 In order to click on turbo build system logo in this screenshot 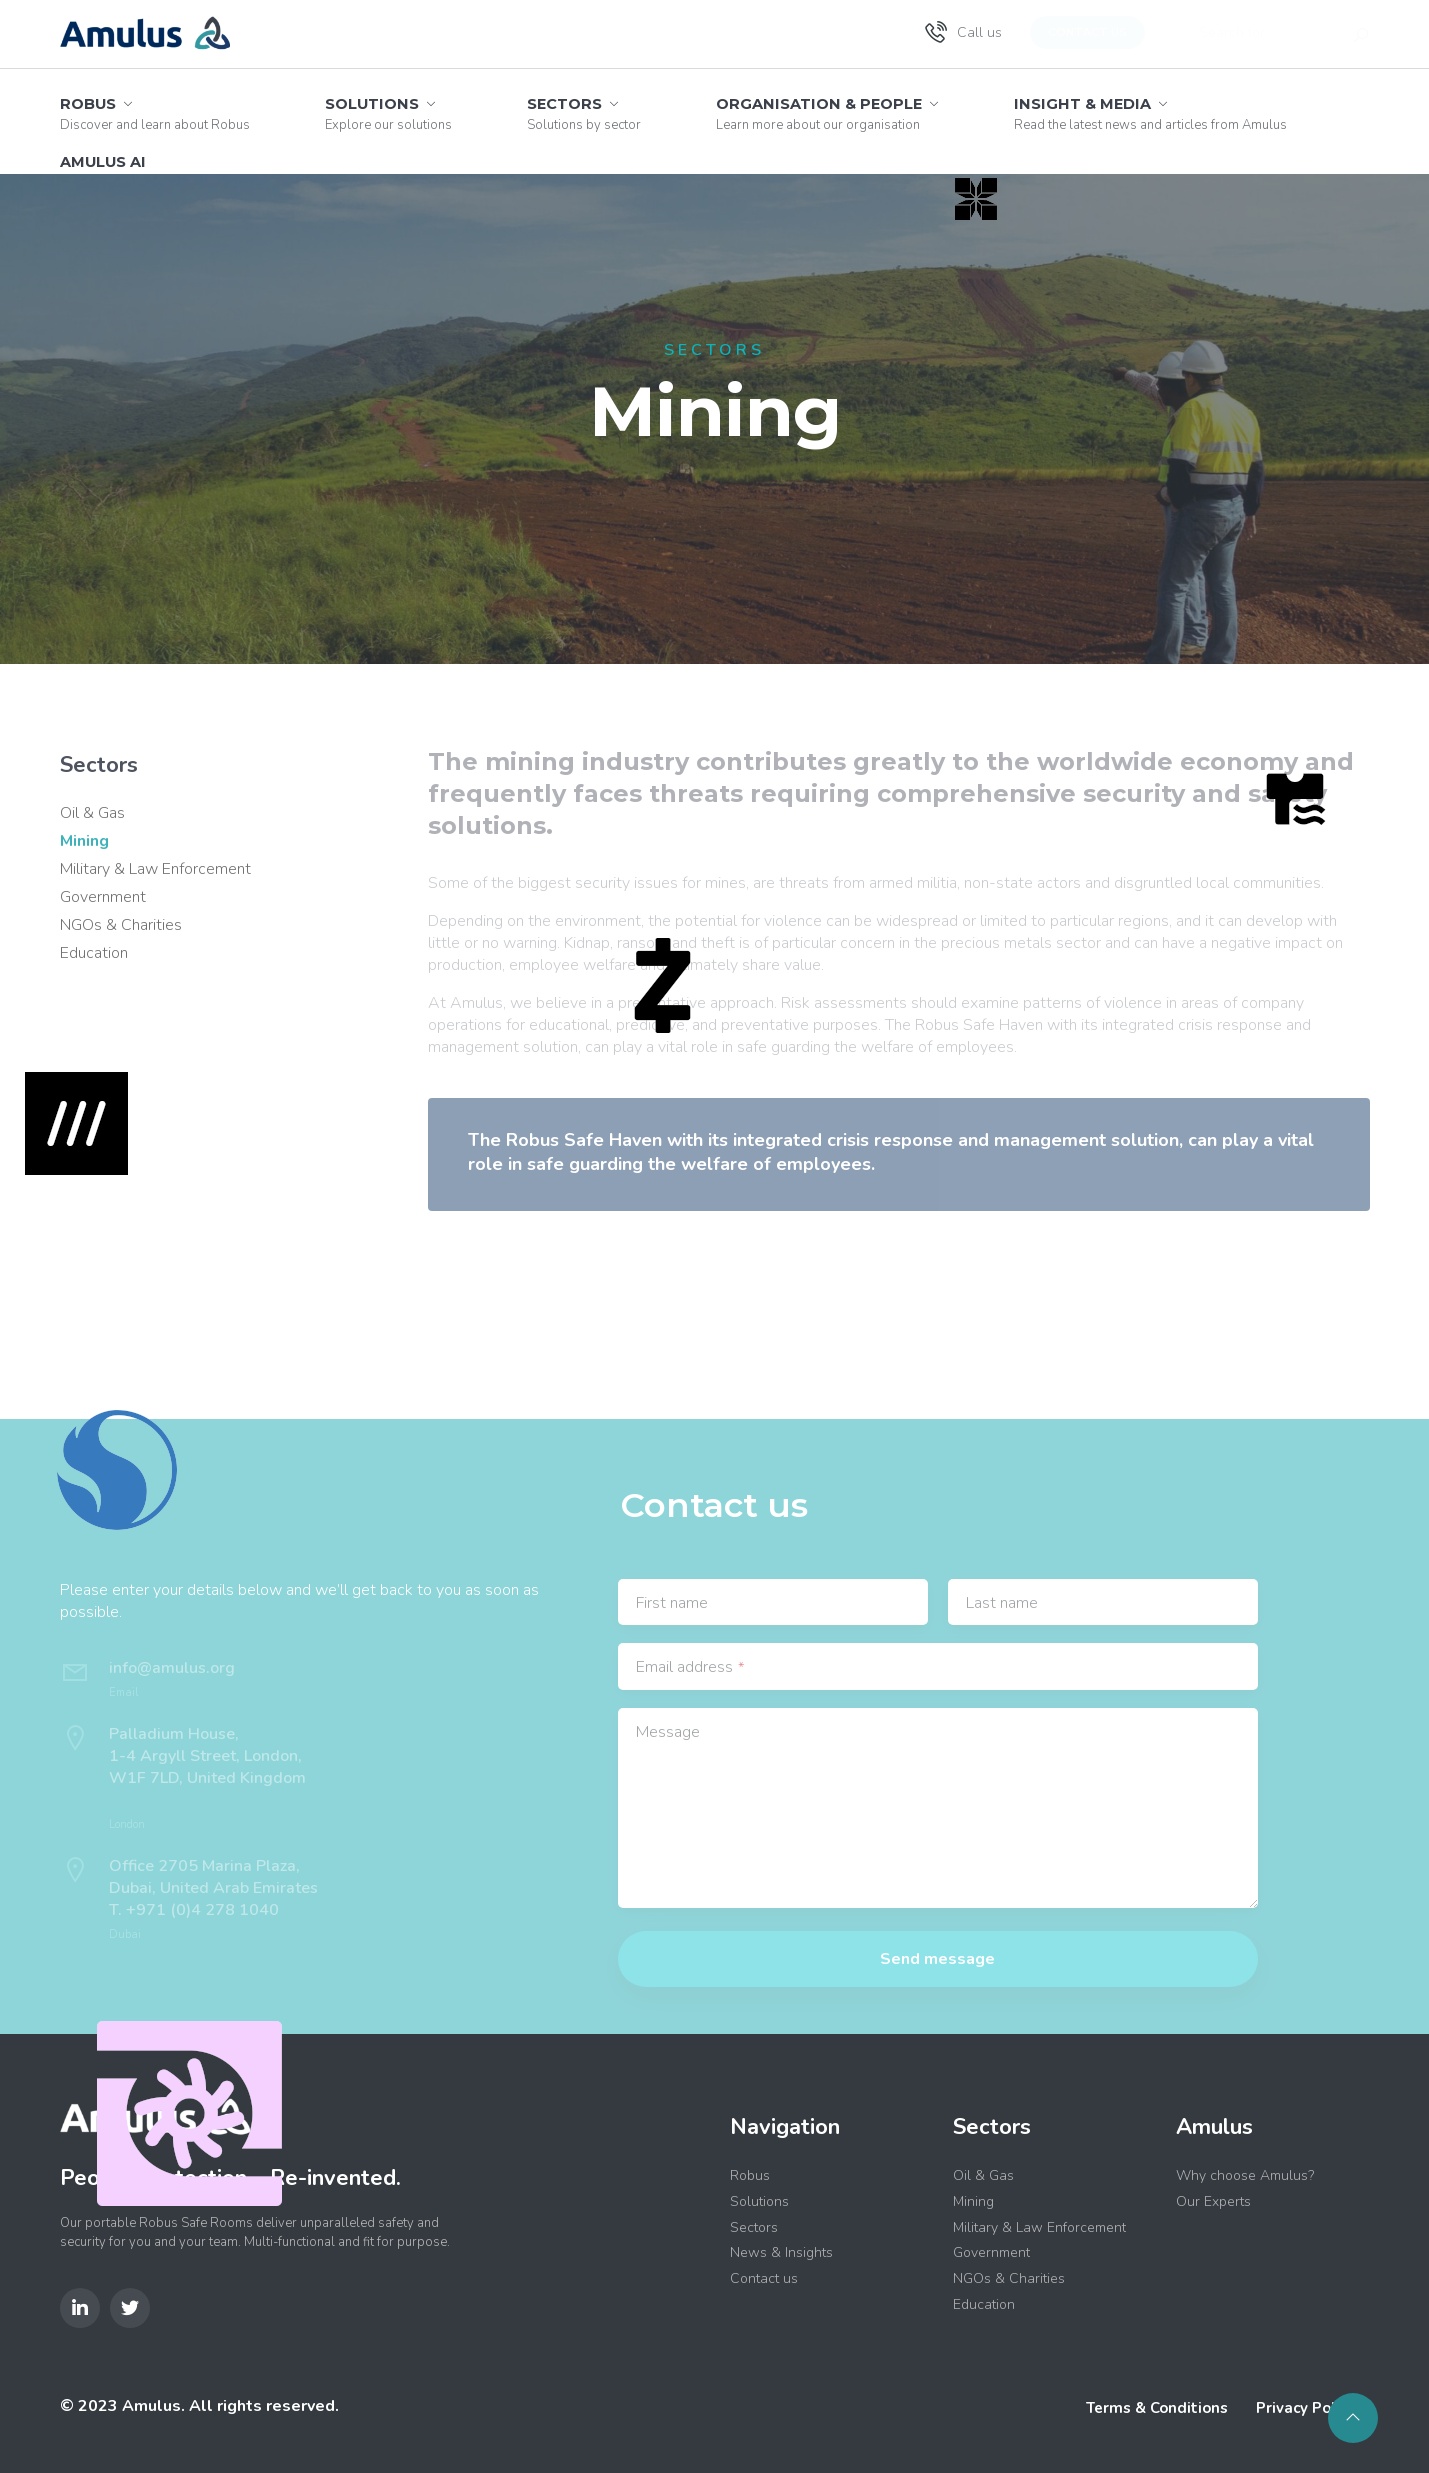, I will do `click(189, 2113)`.